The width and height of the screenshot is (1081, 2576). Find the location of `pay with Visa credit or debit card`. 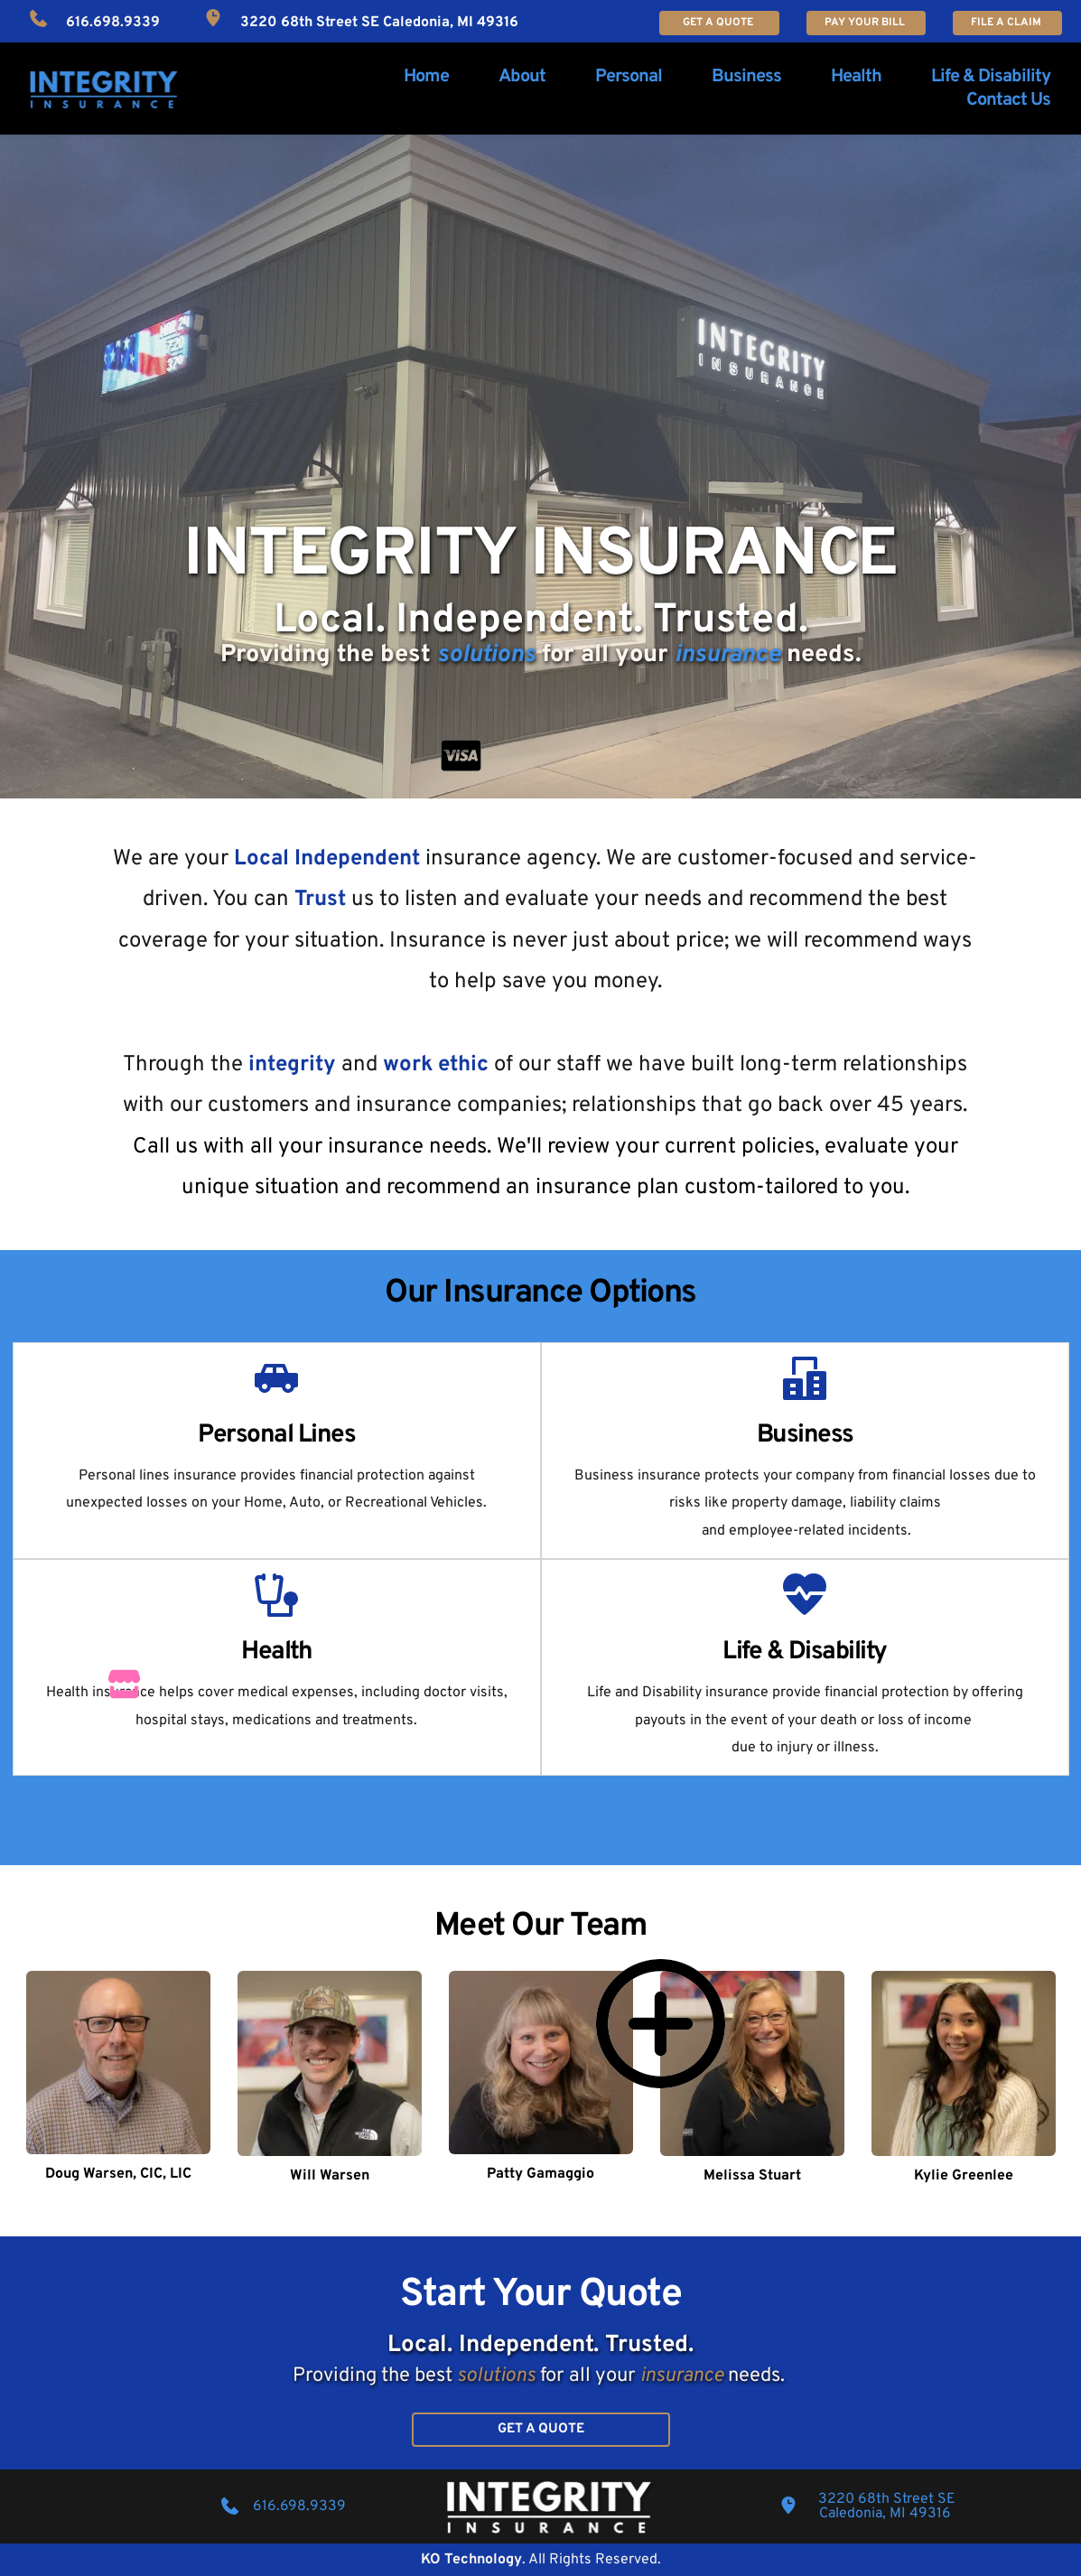

pay with Visa credit or debit card is located at coordinates (461, 755).